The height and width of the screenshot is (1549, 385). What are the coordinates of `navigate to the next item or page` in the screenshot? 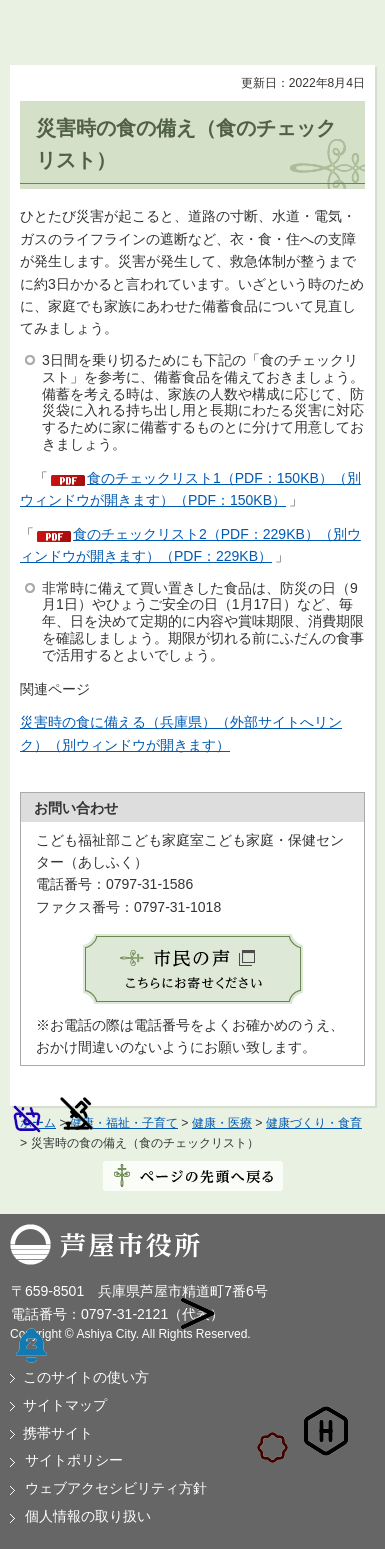 It's located at (196, 1313).